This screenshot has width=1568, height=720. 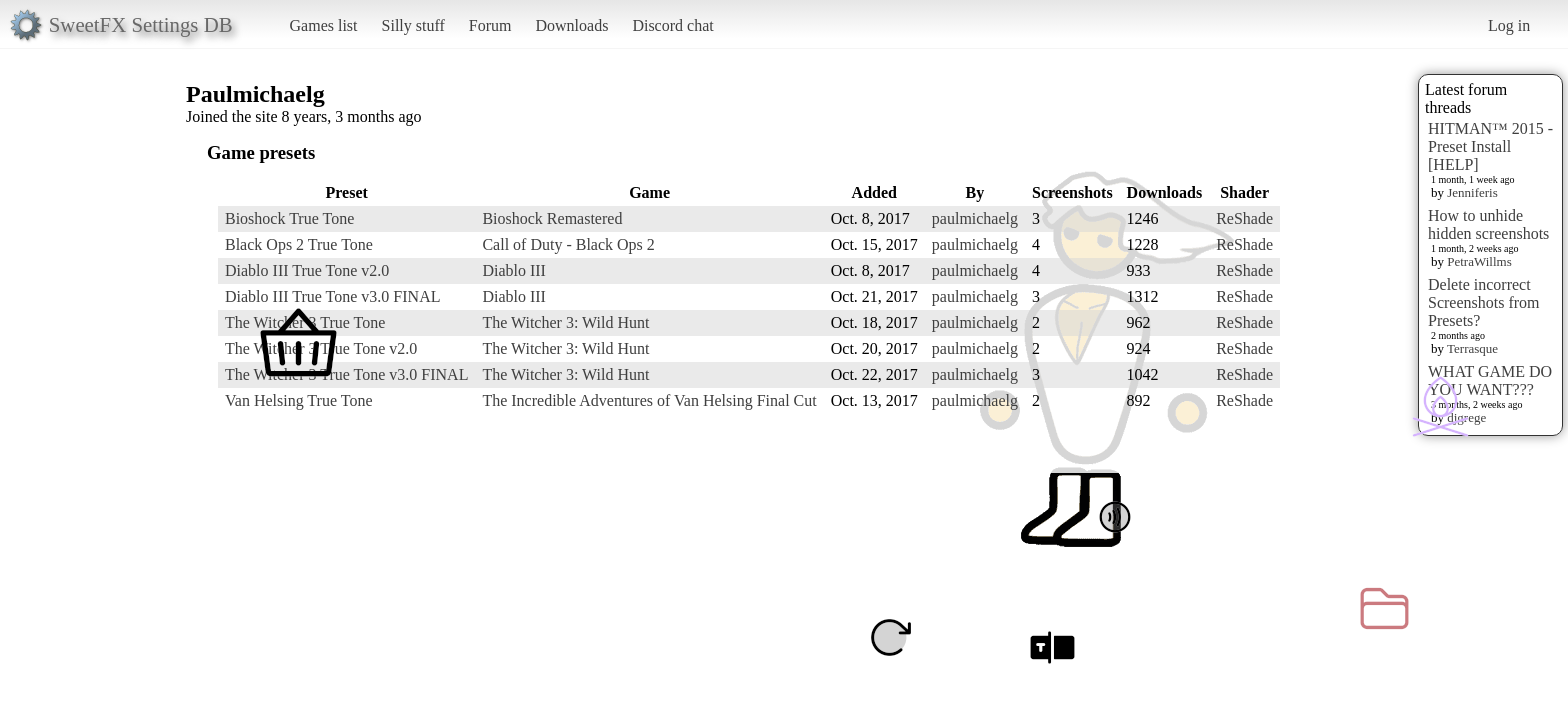 I want to click on access outdoor or camping-related features, so click(x=1440, y=406).